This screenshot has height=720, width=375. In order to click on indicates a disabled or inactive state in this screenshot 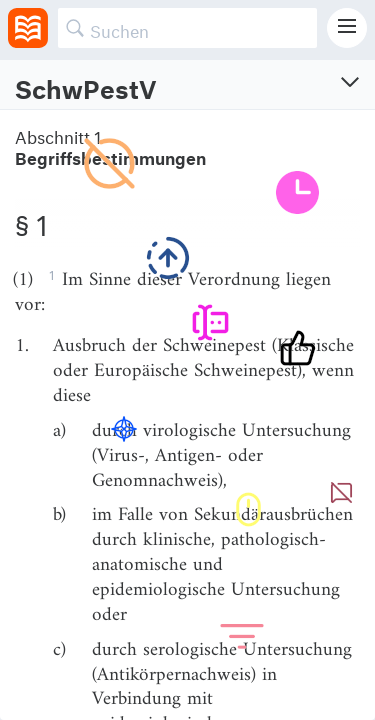, I will do `click(109, 163)`.